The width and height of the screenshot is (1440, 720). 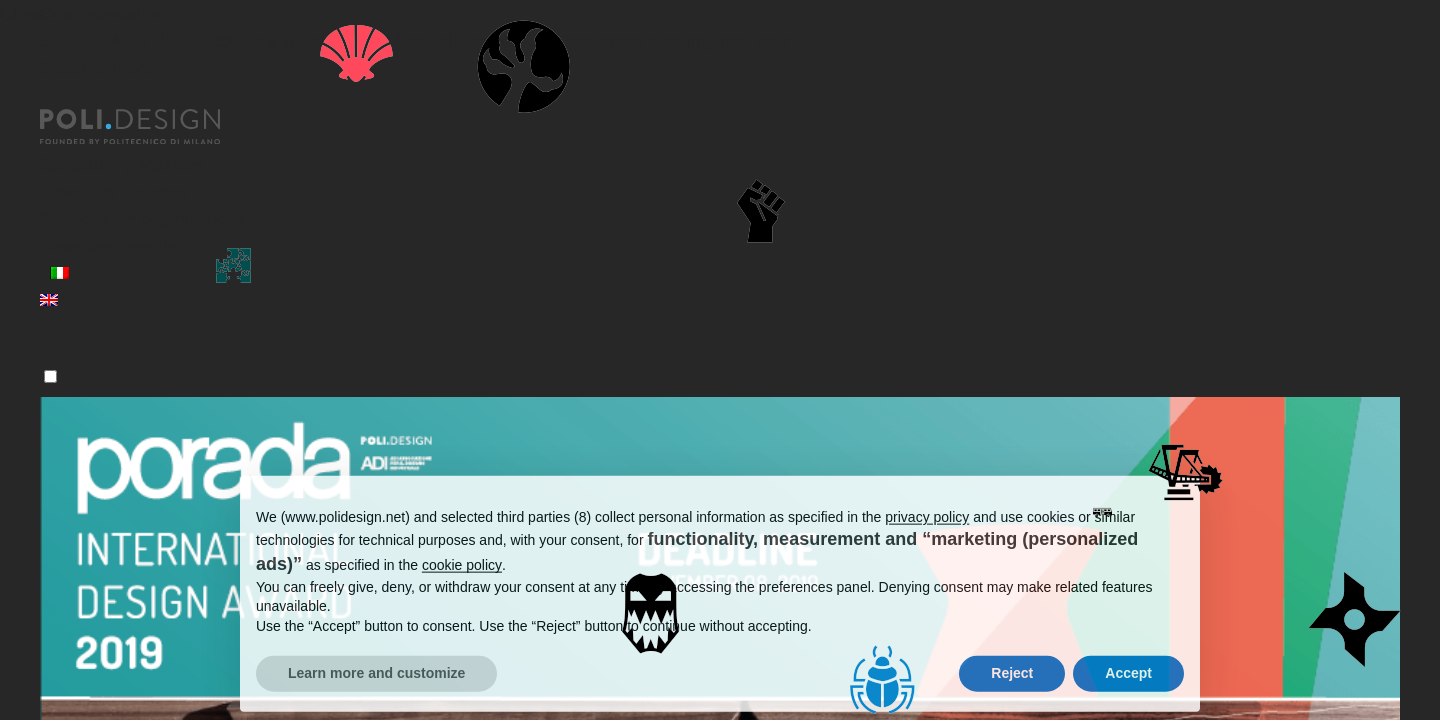 What do you see at coordinates (1354, 619) in the screenshot?
I see `ninja or stealth game mode` at bounding box center [1354, 619].